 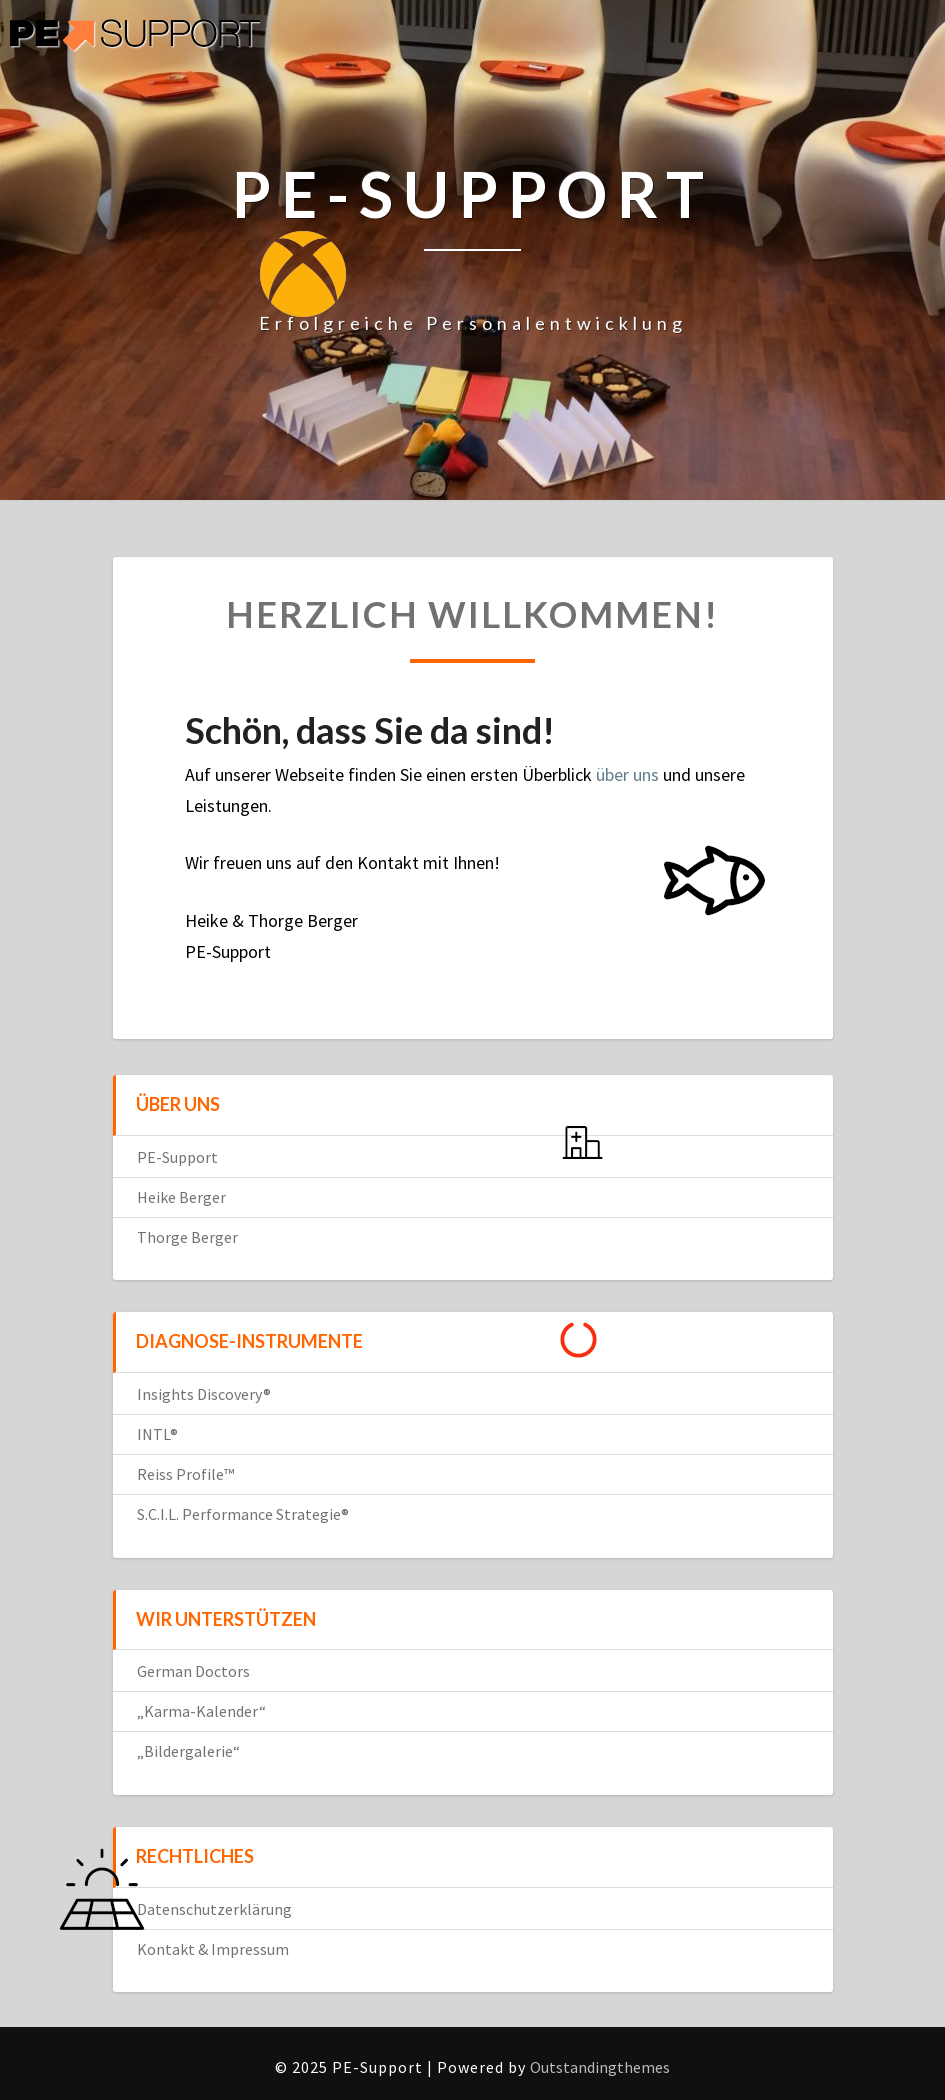 I want to click on open Xbox app, so click(x=303, y=274).